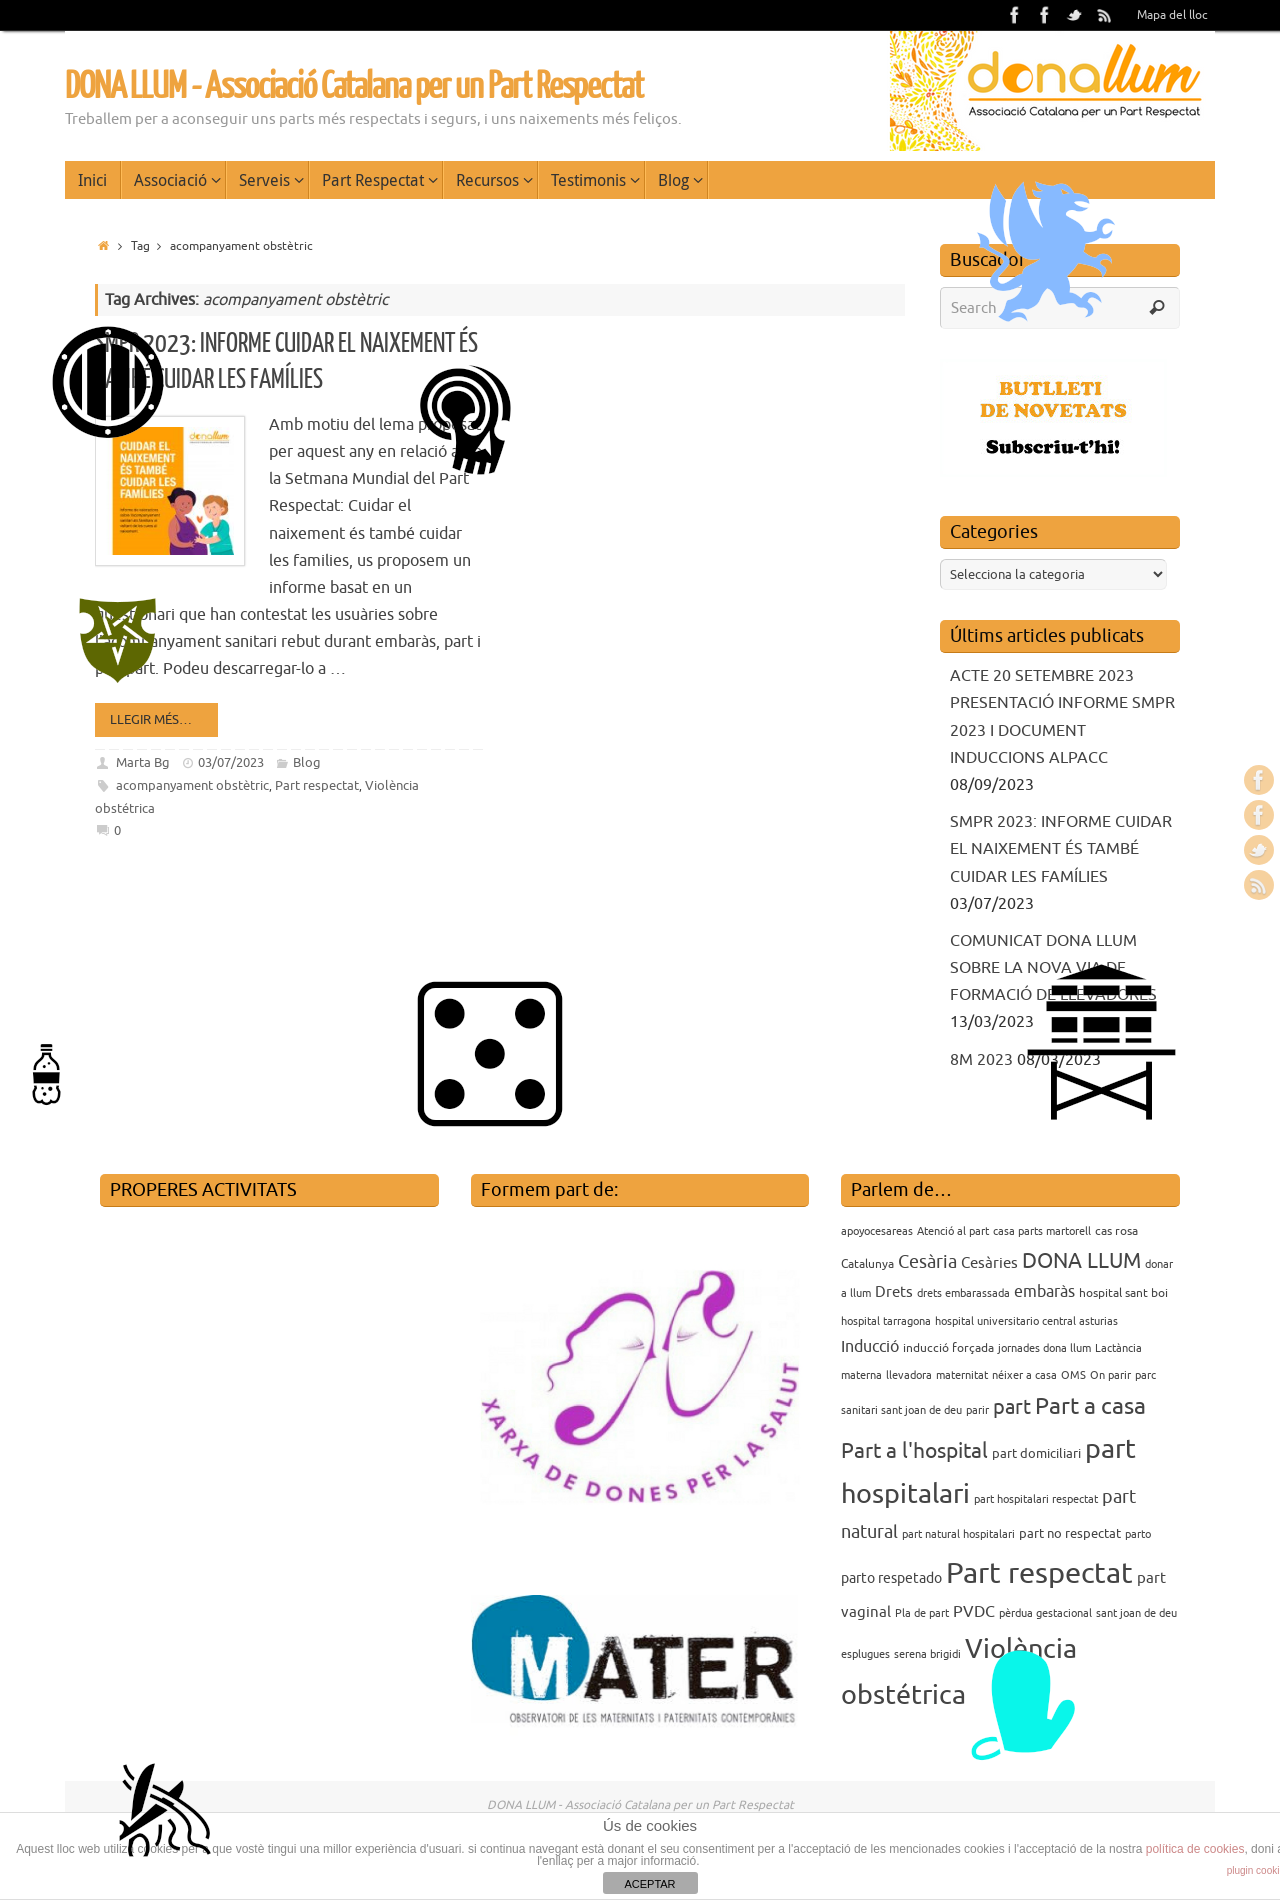 The image size is (1280, 1900). I want to click on activate magical defense or shield ability, so click(117, 642).